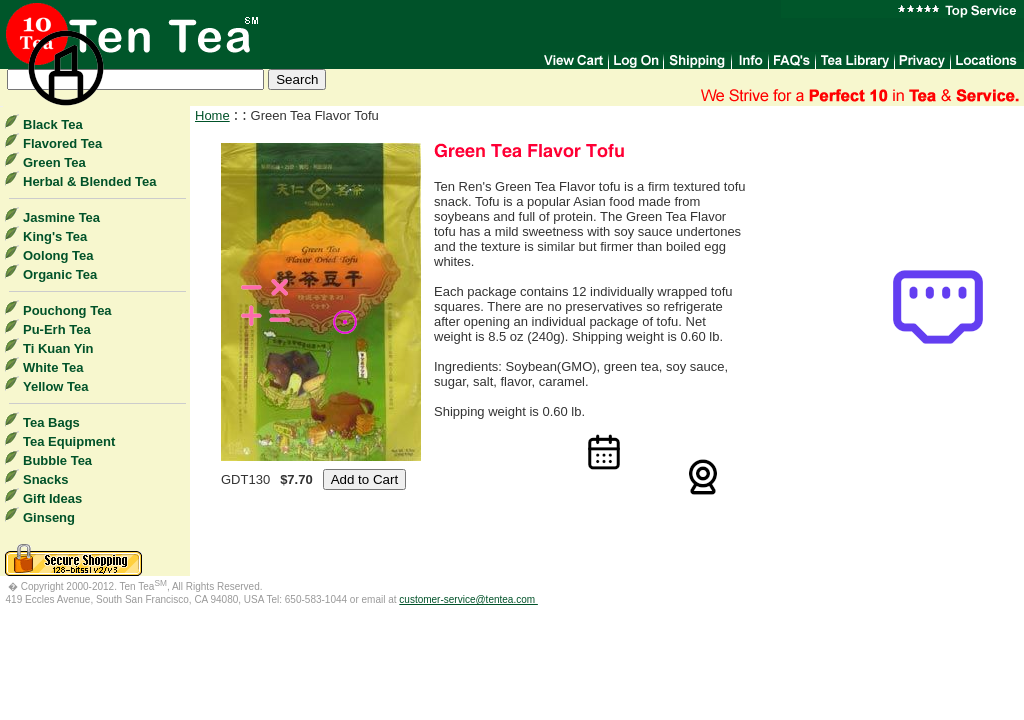 Image resolution: width=1024 pixels, height=720 pixels. I want to click on select this option from a list, so click(345, 322).